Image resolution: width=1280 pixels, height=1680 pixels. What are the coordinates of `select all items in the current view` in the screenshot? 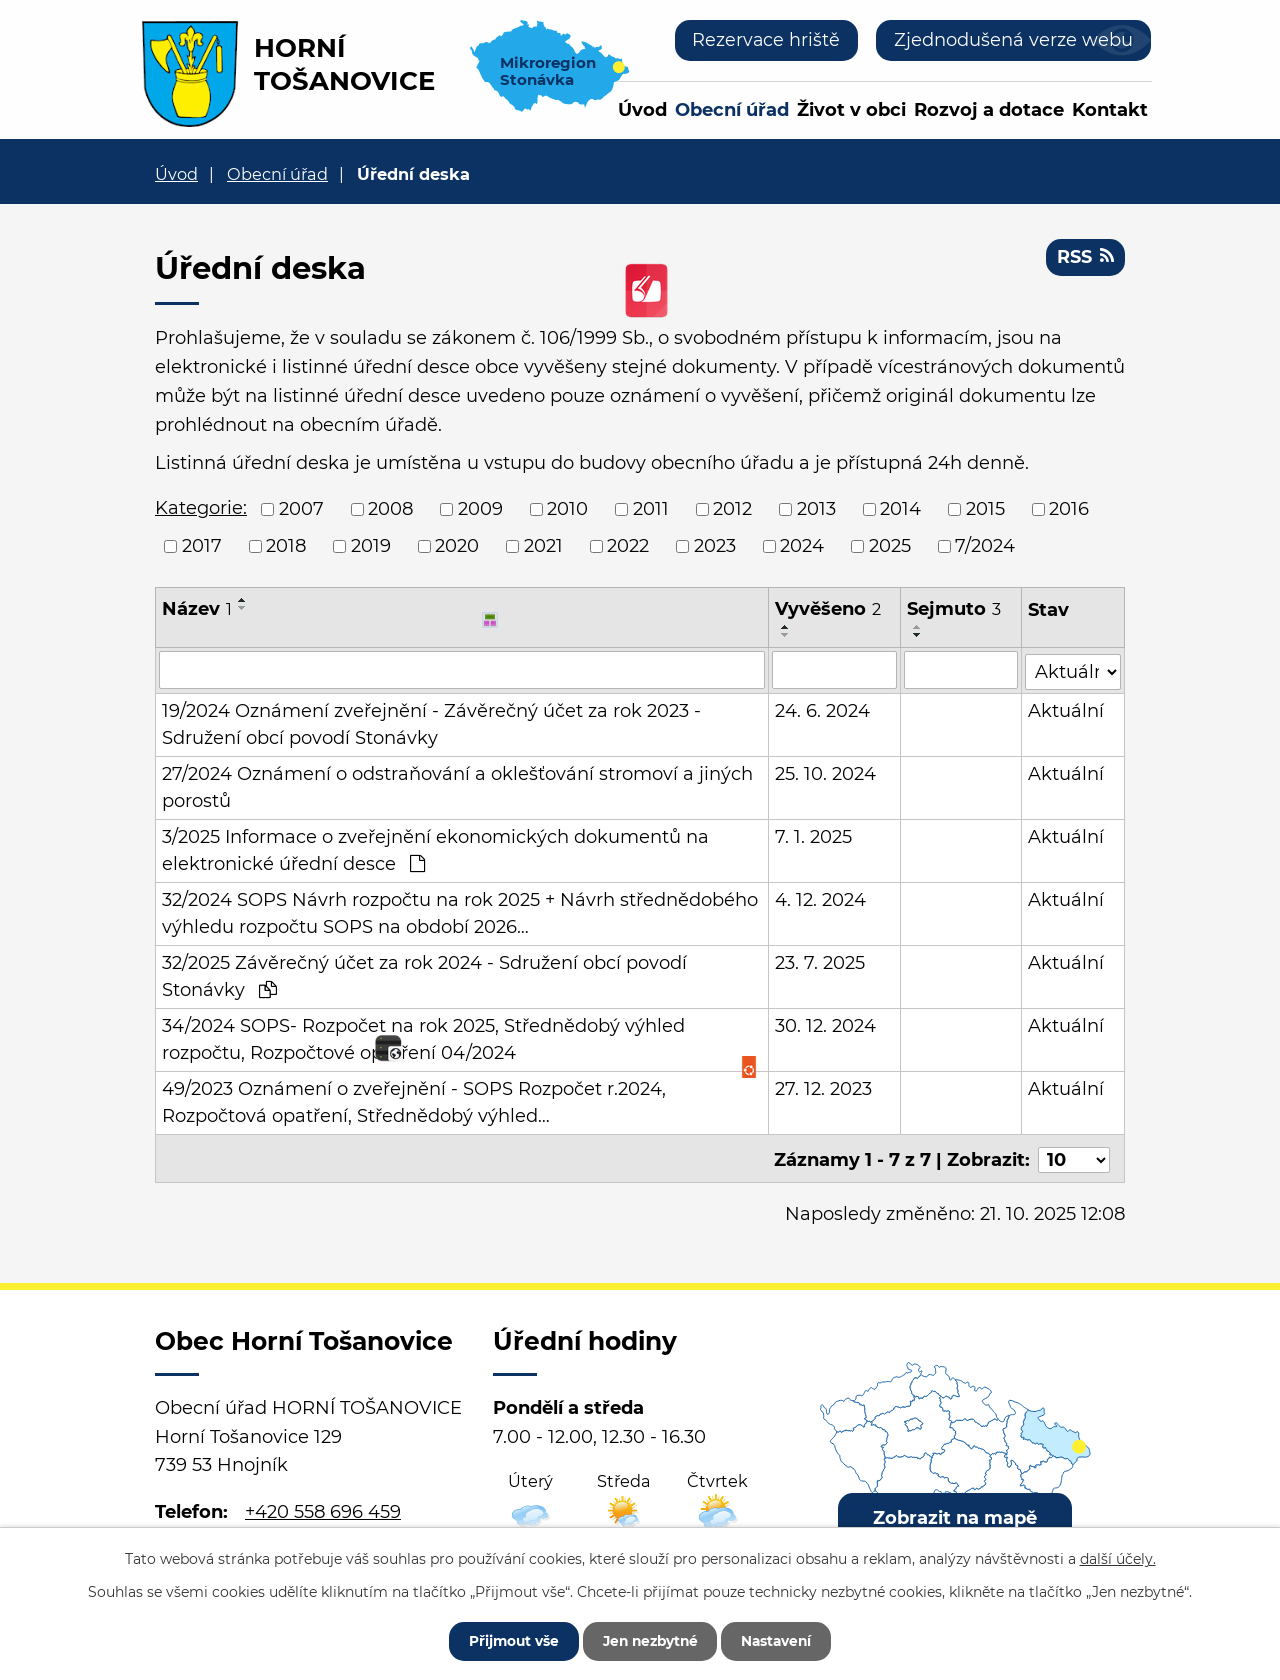 It's located at (490, 620).